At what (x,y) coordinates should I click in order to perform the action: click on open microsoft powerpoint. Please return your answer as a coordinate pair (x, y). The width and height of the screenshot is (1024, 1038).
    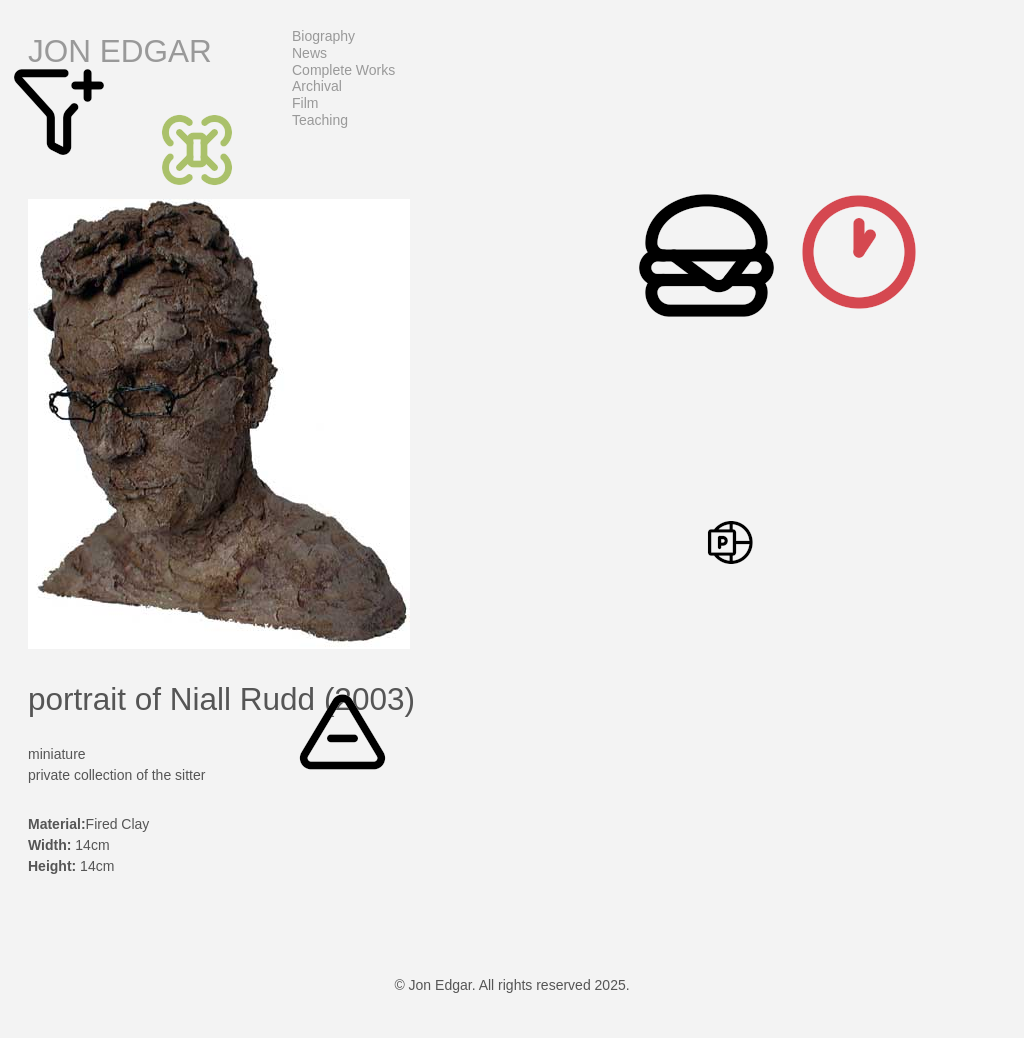
    Looking at the image, I should click on (729, 542).